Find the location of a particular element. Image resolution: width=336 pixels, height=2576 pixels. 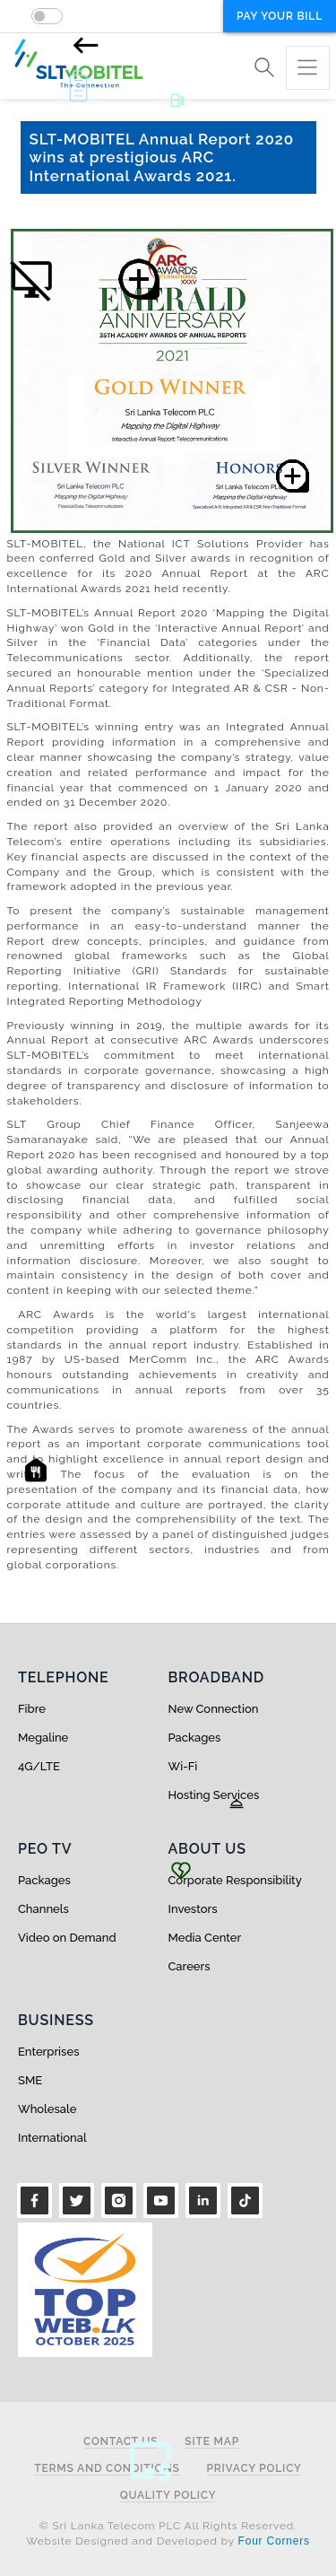

zoom in on image is located at coordinates (139, 279).